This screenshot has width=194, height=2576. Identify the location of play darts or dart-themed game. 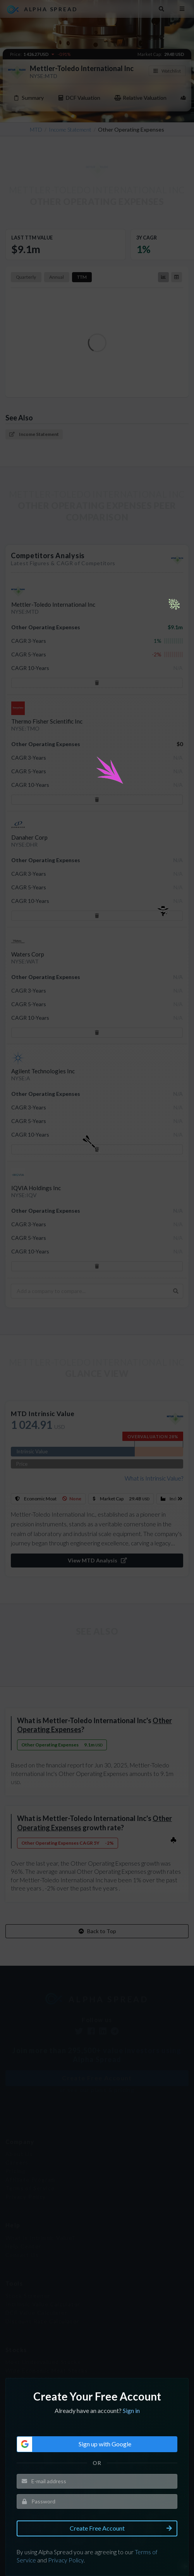
(91, 1144).